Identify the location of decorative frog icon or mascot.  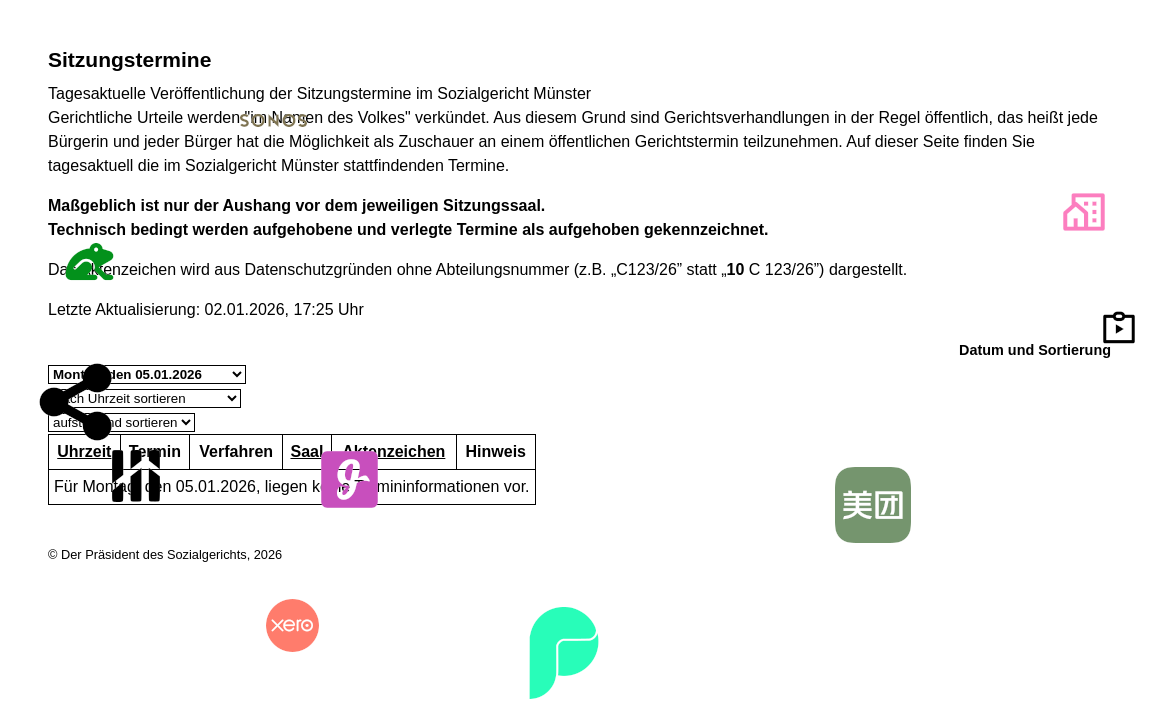
(89, 261).